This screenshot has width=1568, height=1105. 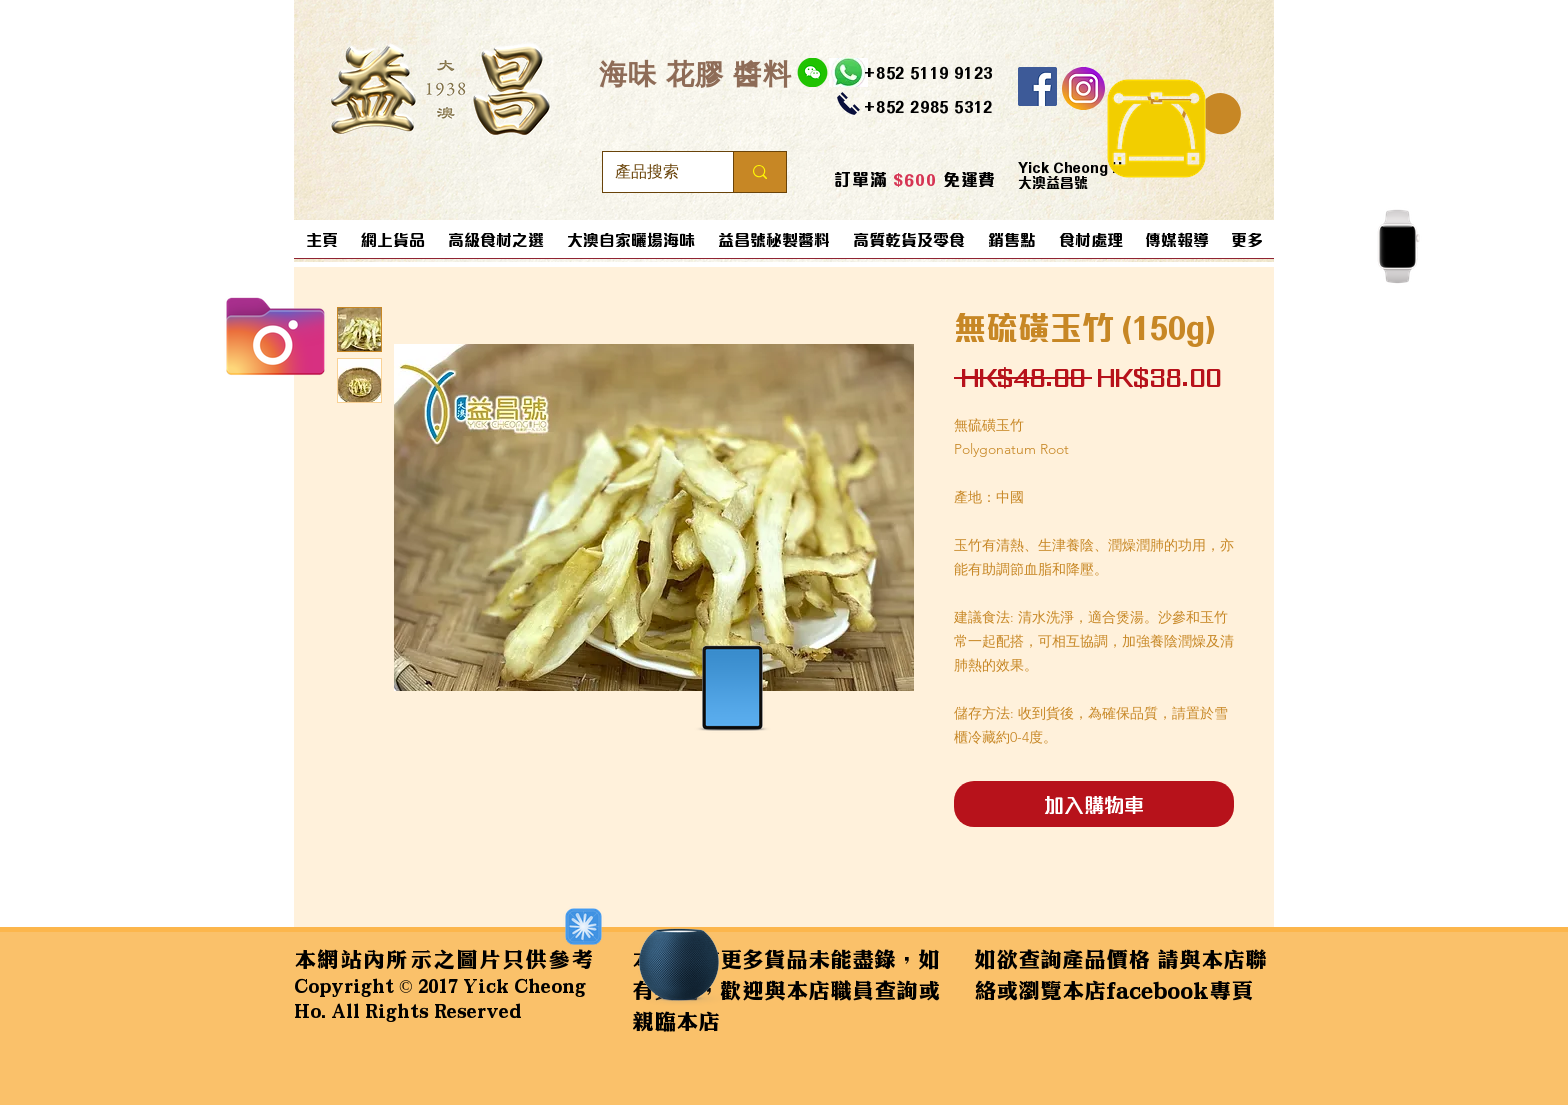 What do you see at coordinates (679, 972) in the screenshot?
I see `HomePod mini smart speaker device` at bounding box center [679, 972].